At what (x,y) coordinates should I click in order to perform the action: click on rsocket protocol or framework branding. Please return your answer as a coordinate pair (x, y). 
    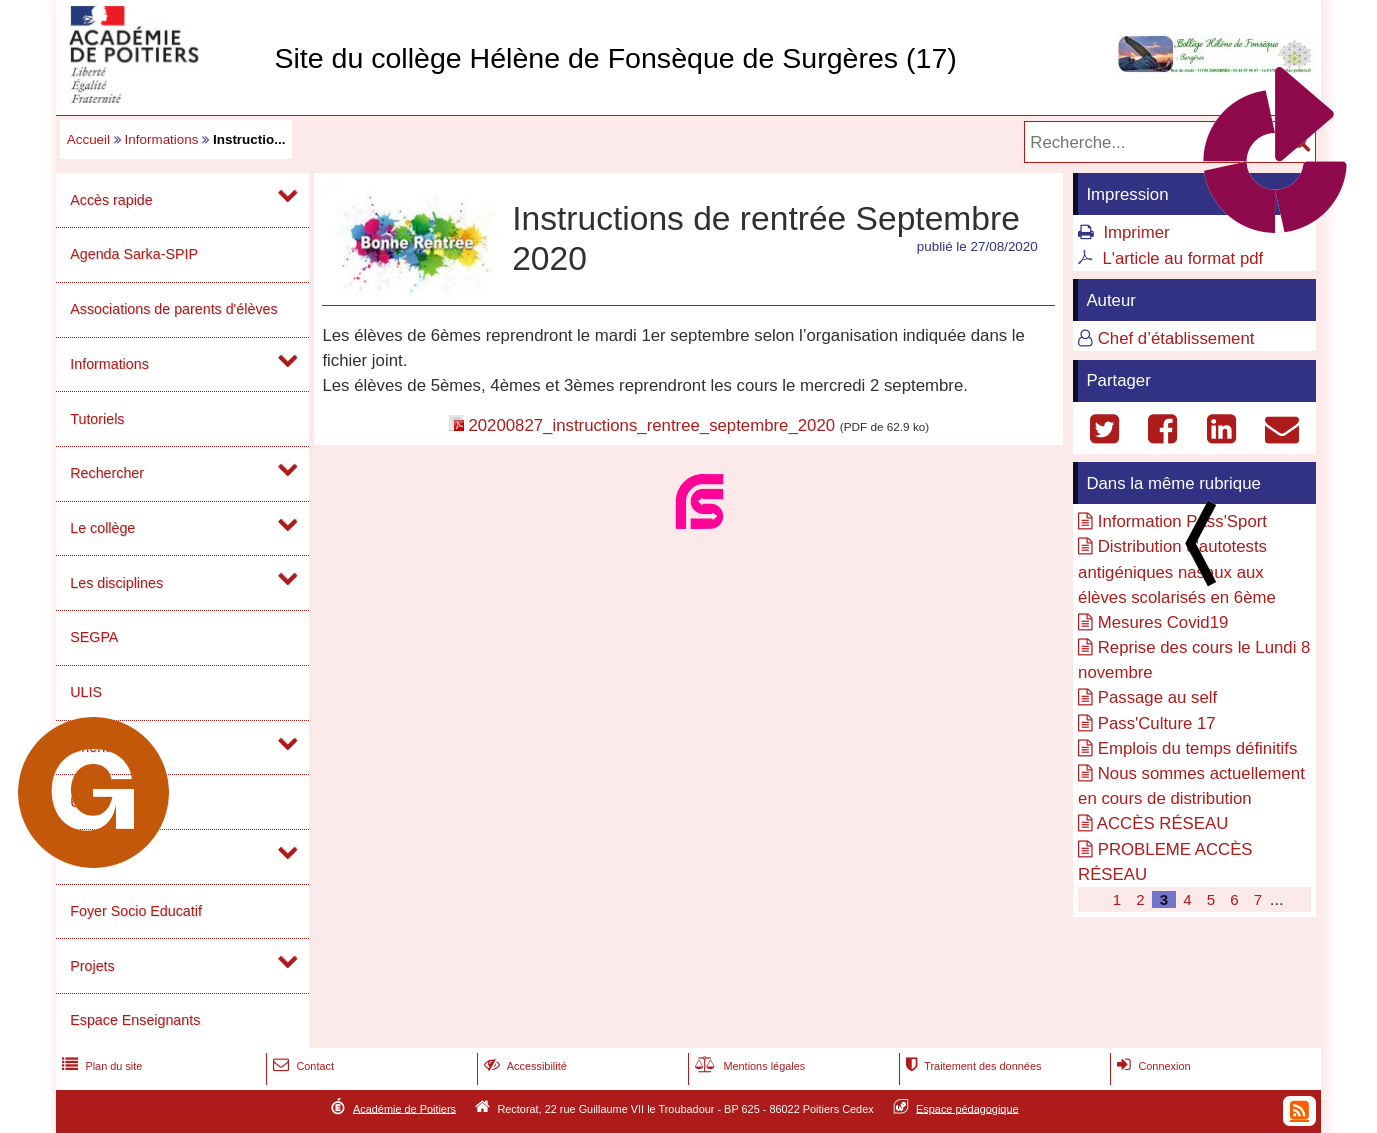
    Looking at the image, I should click on (699, 501).